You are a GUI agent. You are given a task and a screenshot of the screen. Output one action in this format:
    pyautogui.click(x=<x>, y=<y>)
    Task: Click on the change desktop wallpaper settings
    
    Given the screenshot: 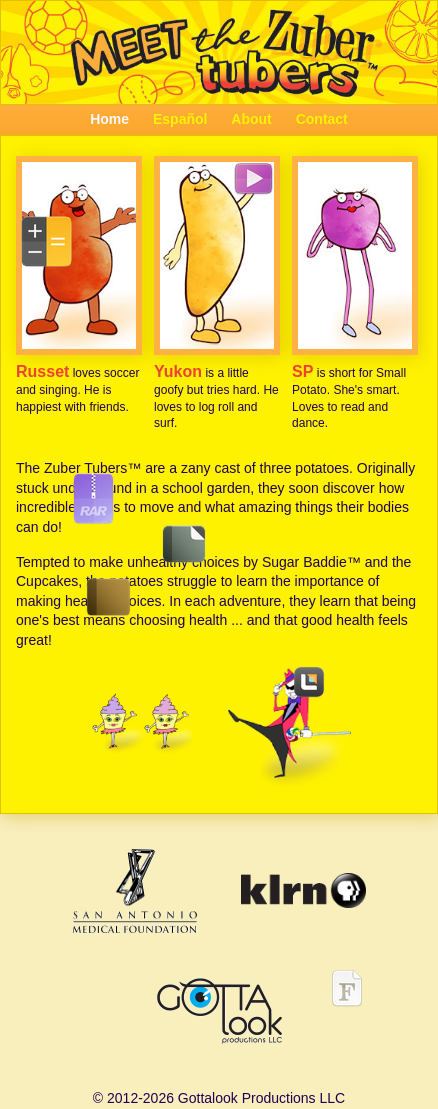 What is the action you would take?
    pyautogui.click(x=184, y=543)
    